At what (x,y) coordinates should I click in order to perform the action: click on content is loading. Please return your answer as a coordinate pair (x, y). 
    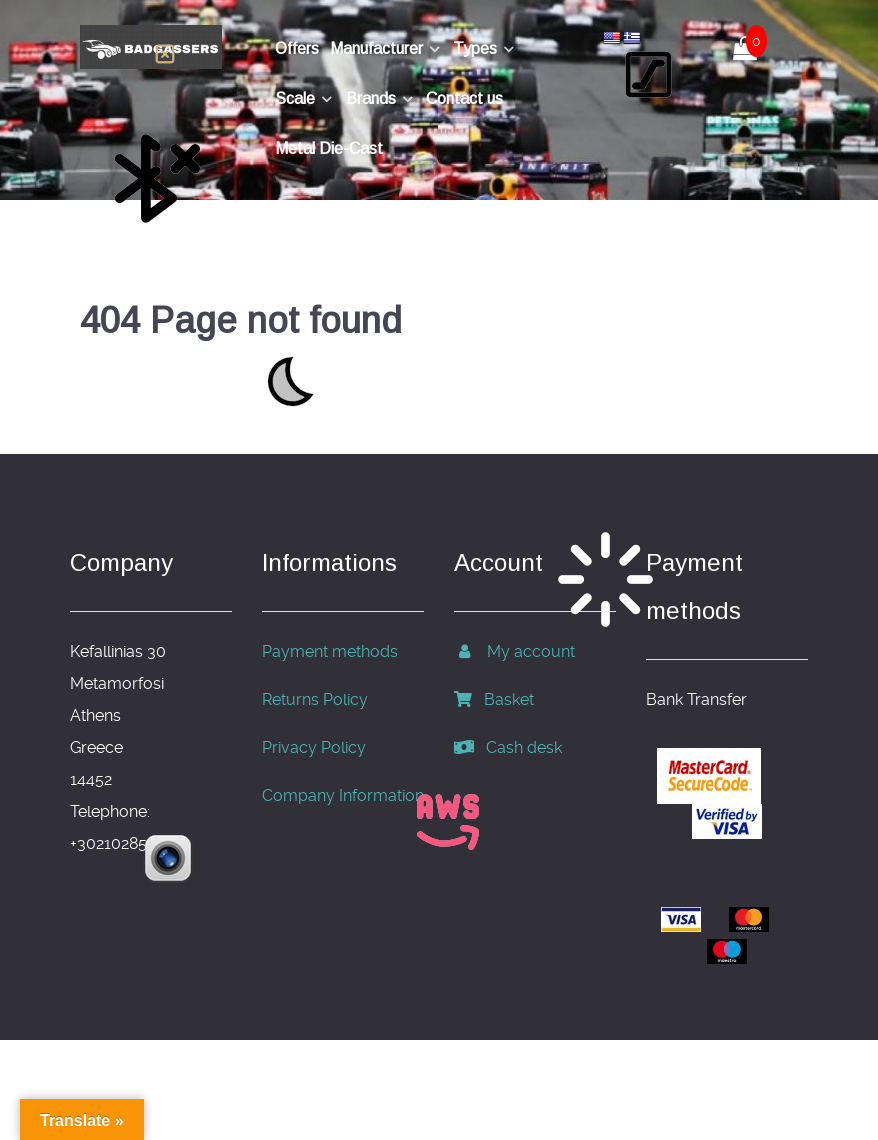
    Looking at the image, I should click on (605, 579).